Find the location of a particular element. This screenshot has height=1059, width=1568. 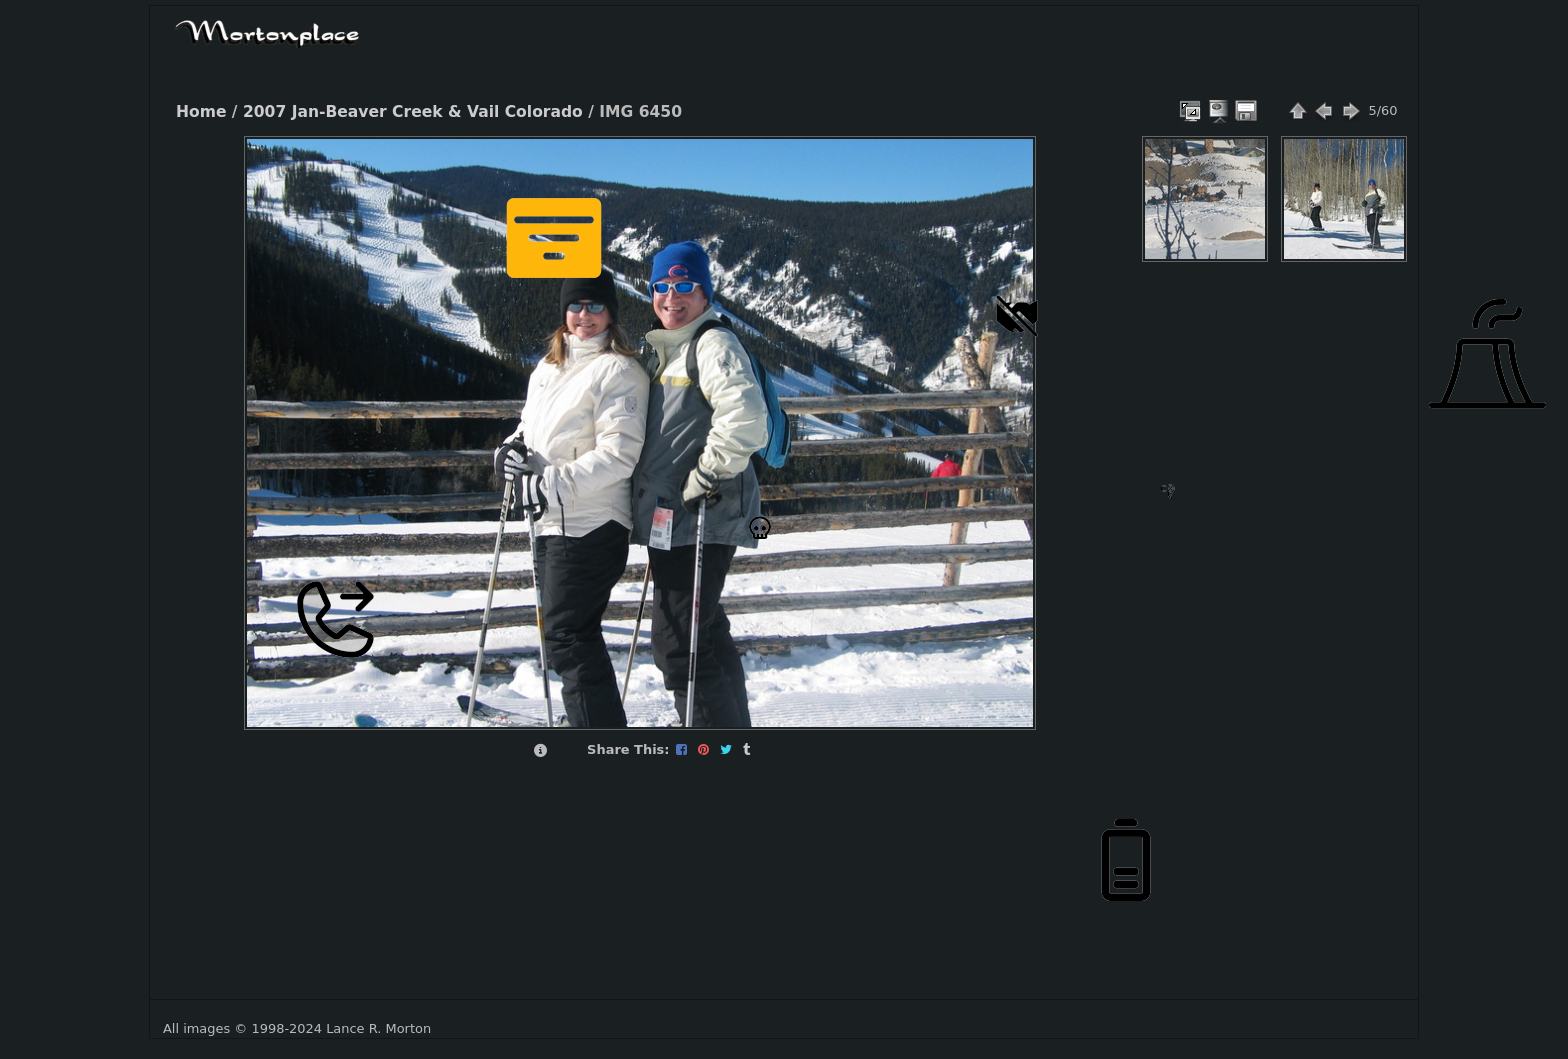

filter or sort content is located at coordinates (554, 238).